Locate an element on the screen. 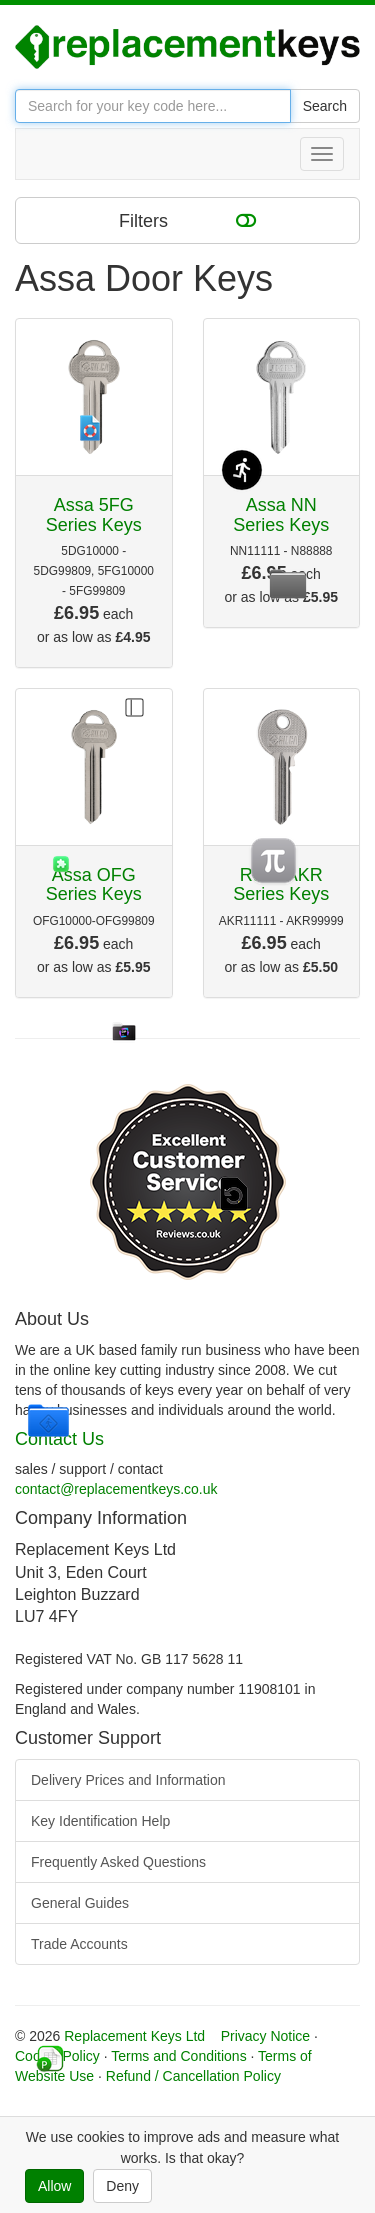 The image size is (375, 2213). restore a previous version of a document is located at coordinates (234, 1194).